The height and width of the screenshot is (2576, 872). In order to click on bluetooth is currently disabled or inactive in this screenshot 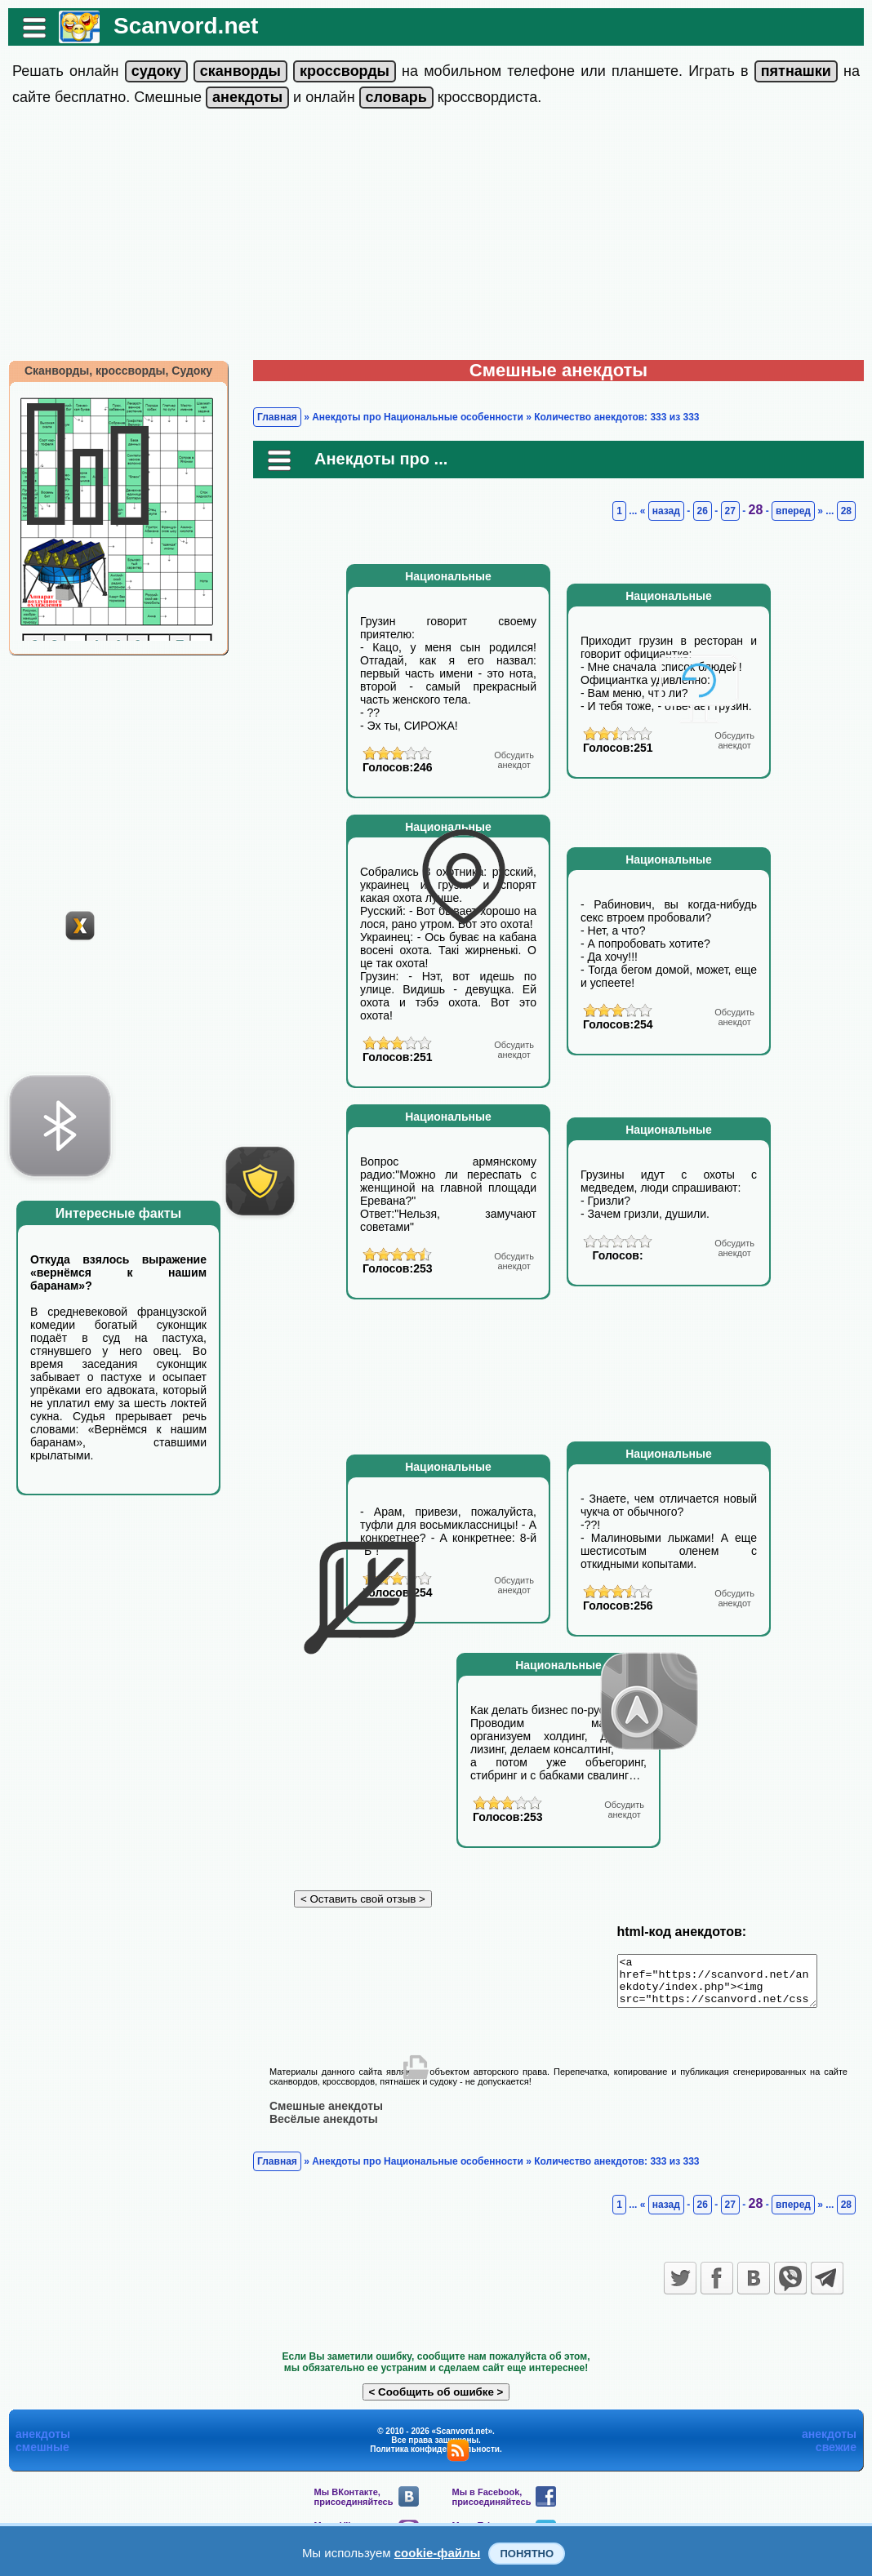, I will do `click(60, 1127)`.